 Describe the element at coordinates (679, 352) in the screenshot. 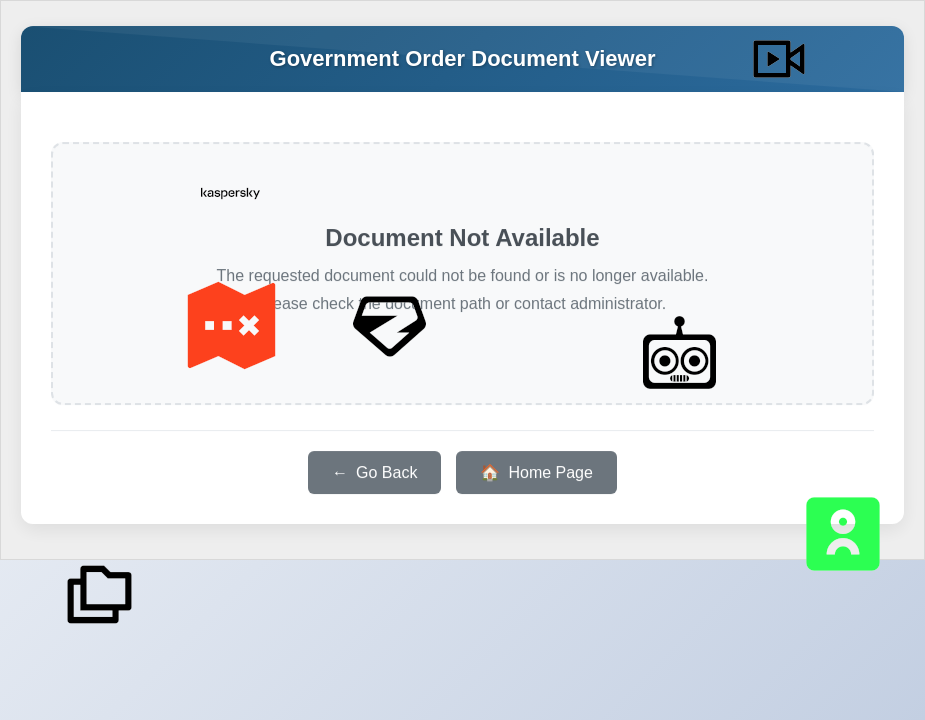

I see `probot automation service logo` at that location.